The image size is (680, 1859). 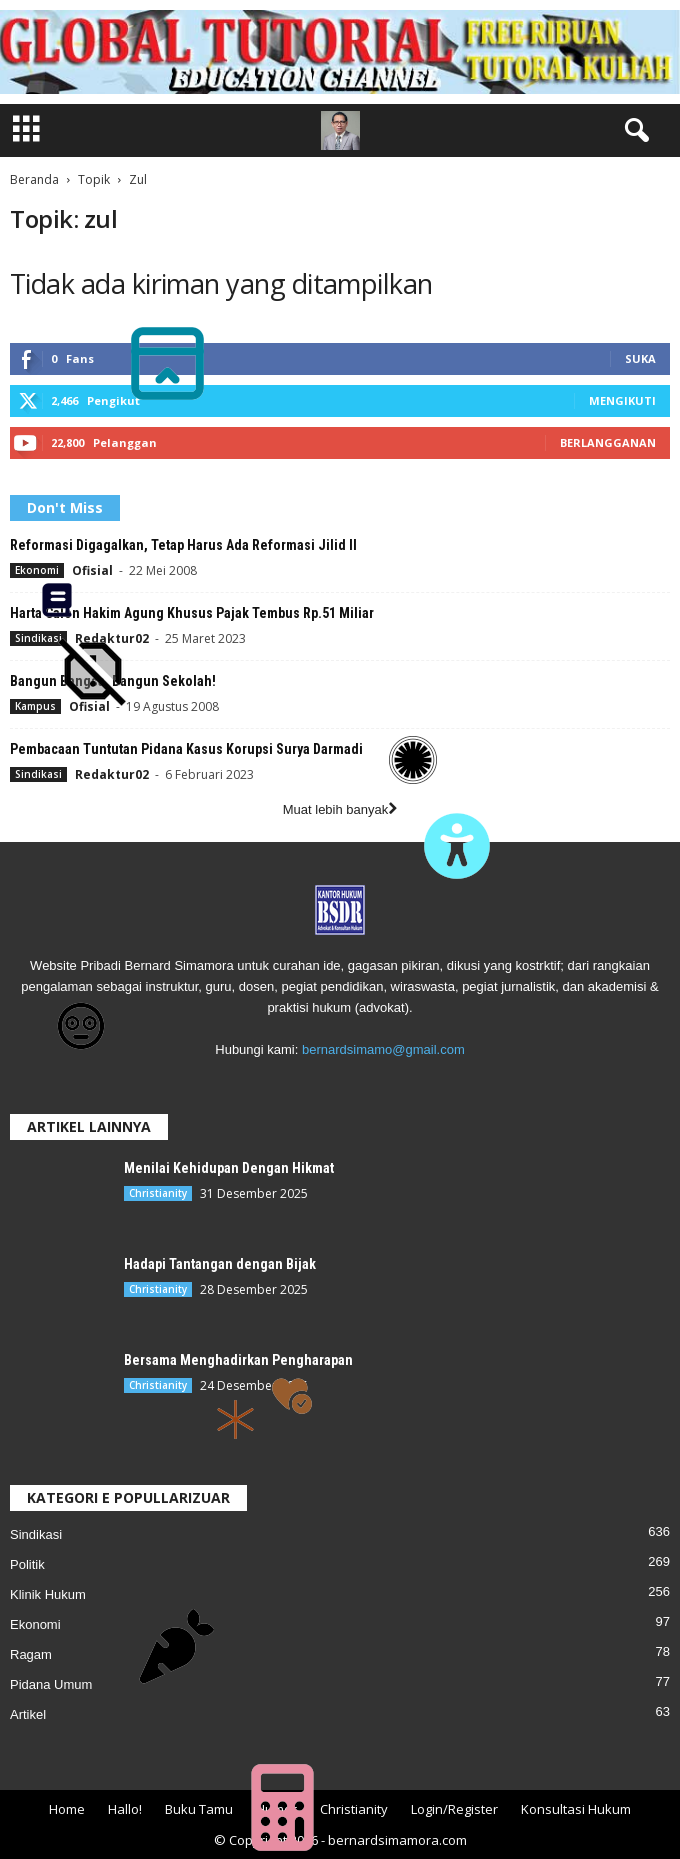 I want to click on react with embarrassment or surprise, so click(x=81, y=1026).